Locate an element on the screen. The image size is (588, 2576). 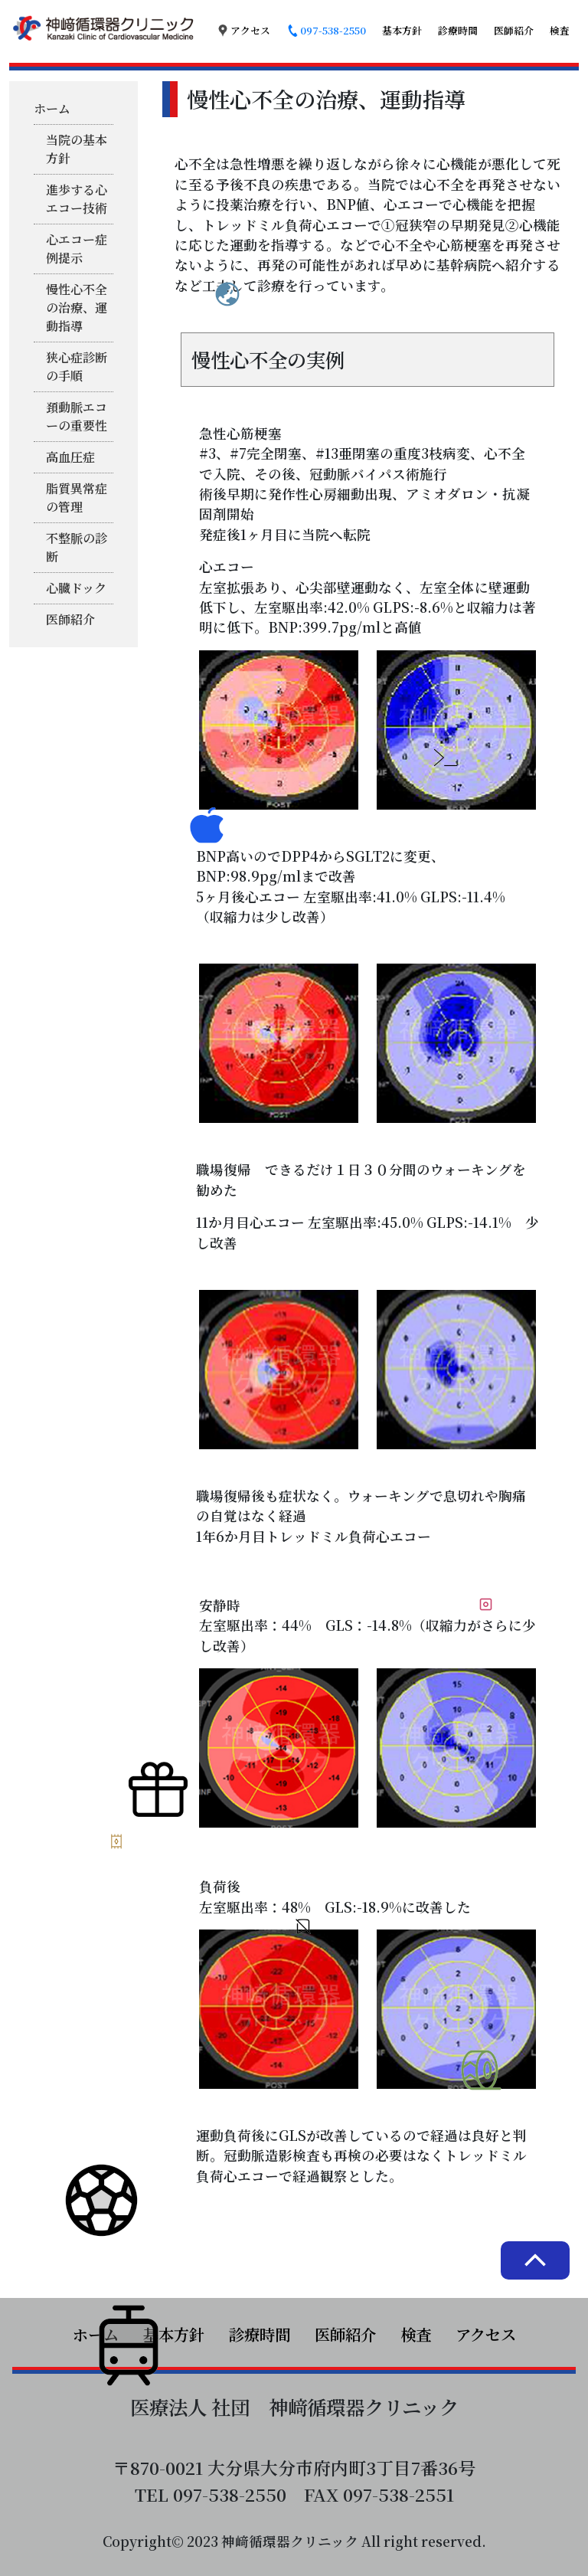
apply a mask to selected layer or object is located at coordinates (485, 1604).